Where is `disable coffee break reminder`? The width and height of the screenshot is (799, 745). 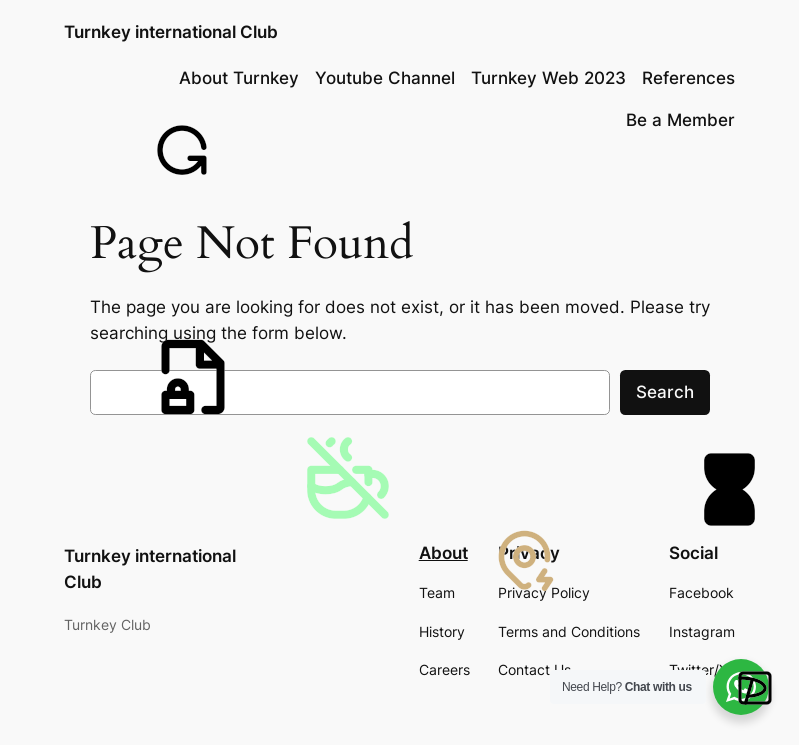 disable coffee break reminder is located at coordinates (348, 478).